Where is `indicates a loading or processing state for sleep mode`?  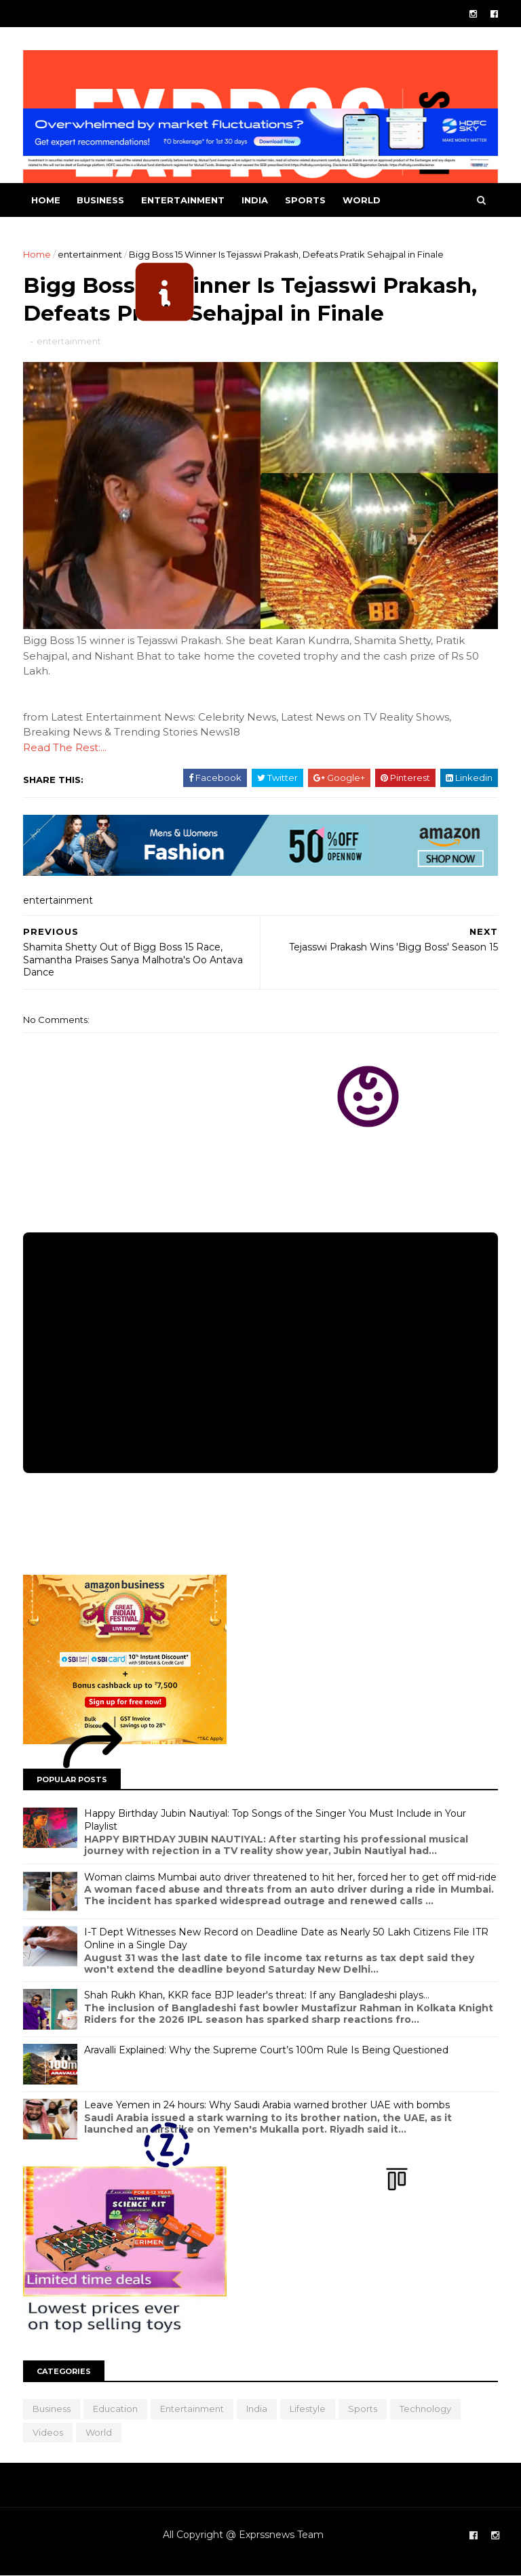
indicates a loading or processing state for sleep mode is located at coordinates (167, 2145).